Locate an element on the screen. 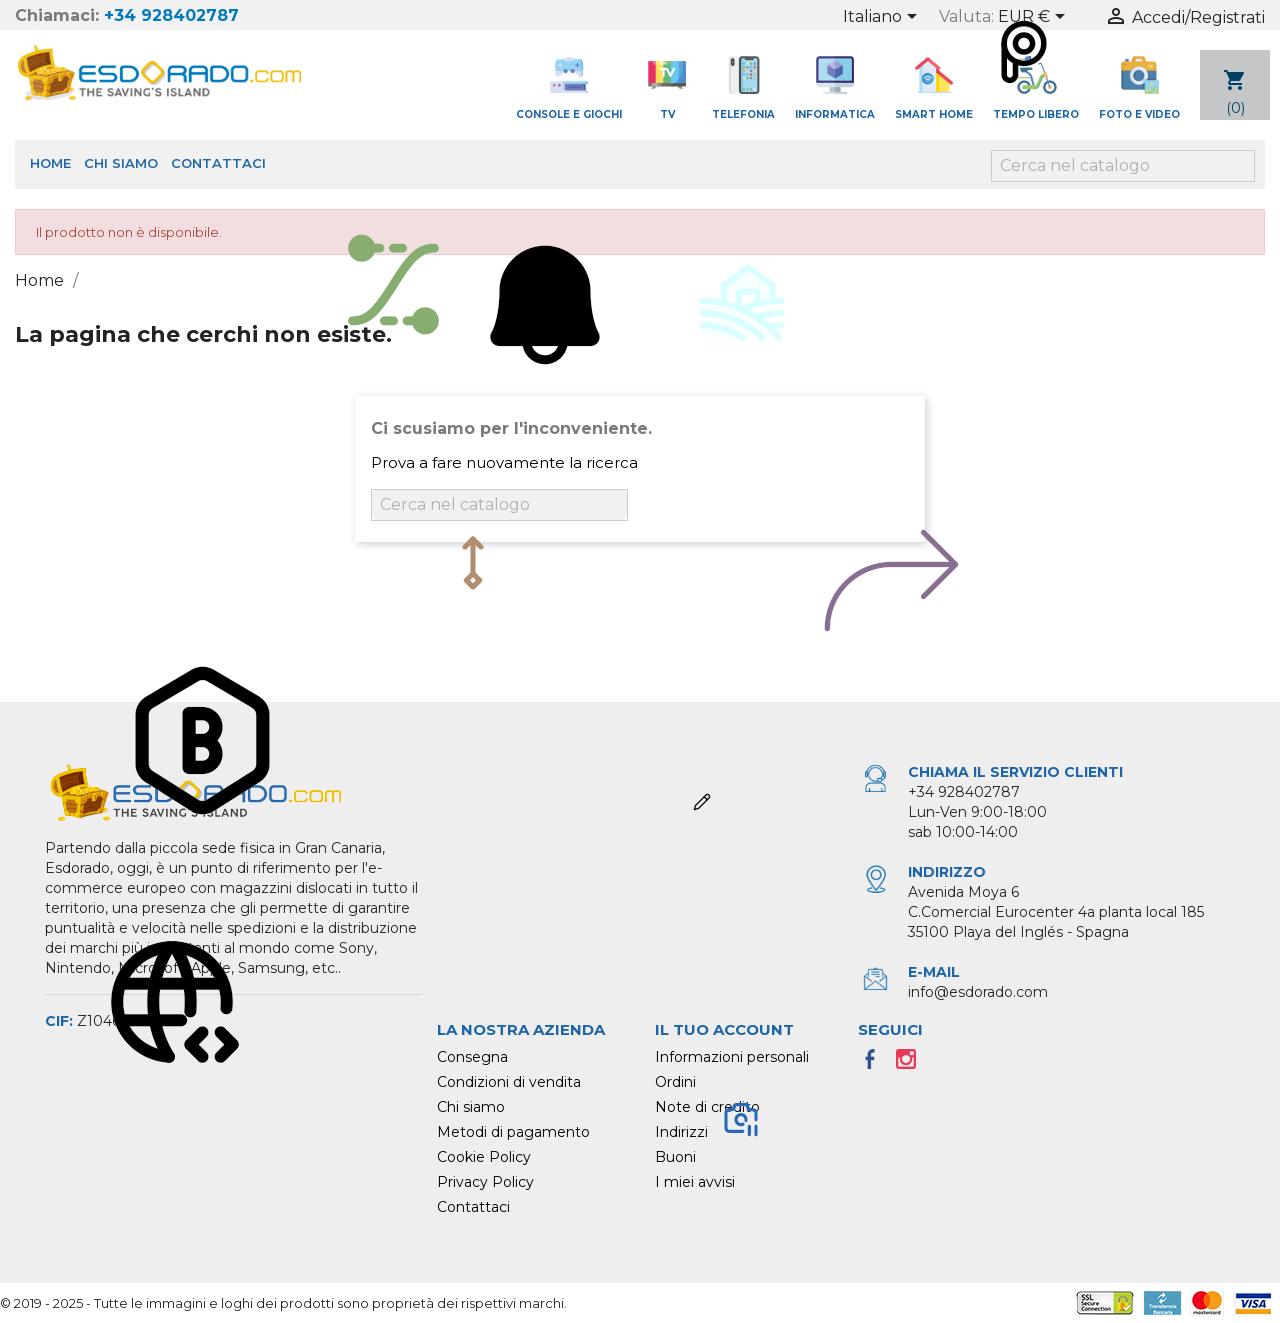 This screenshot has height=1323, width=1280. pause video recording is located at coordinates (741, 1118).